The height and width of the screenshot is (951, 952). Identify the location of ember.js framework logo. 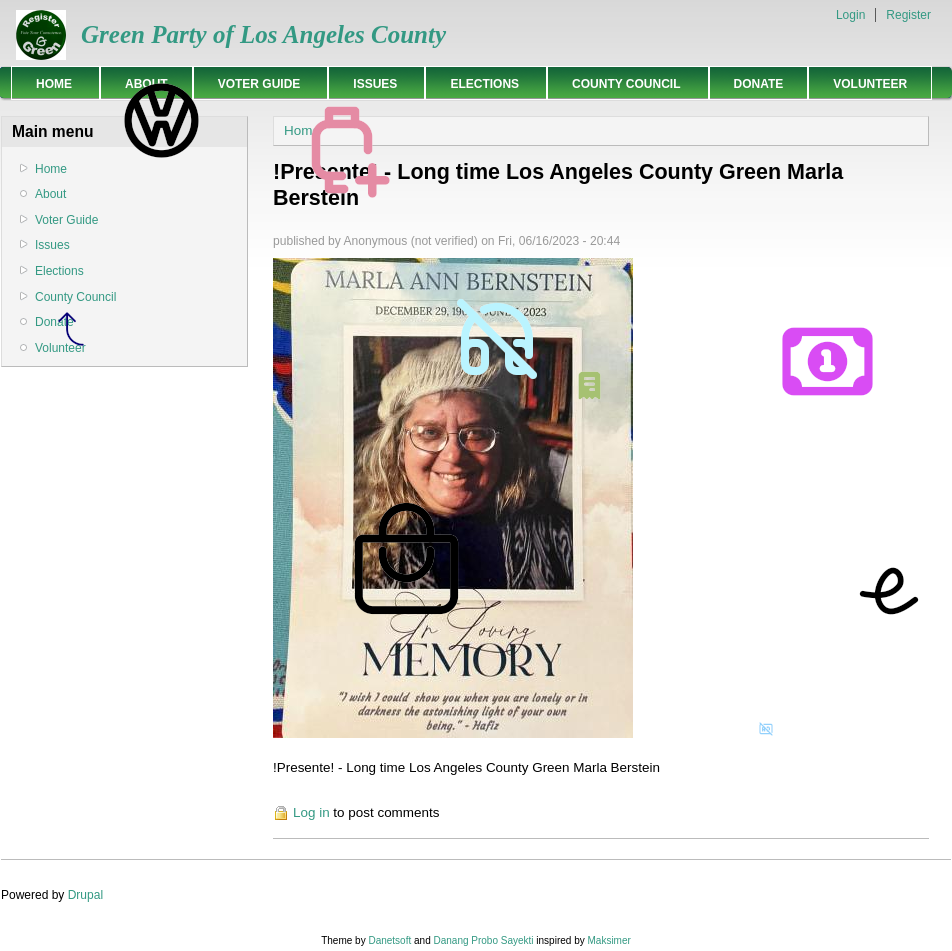
(889, 591).